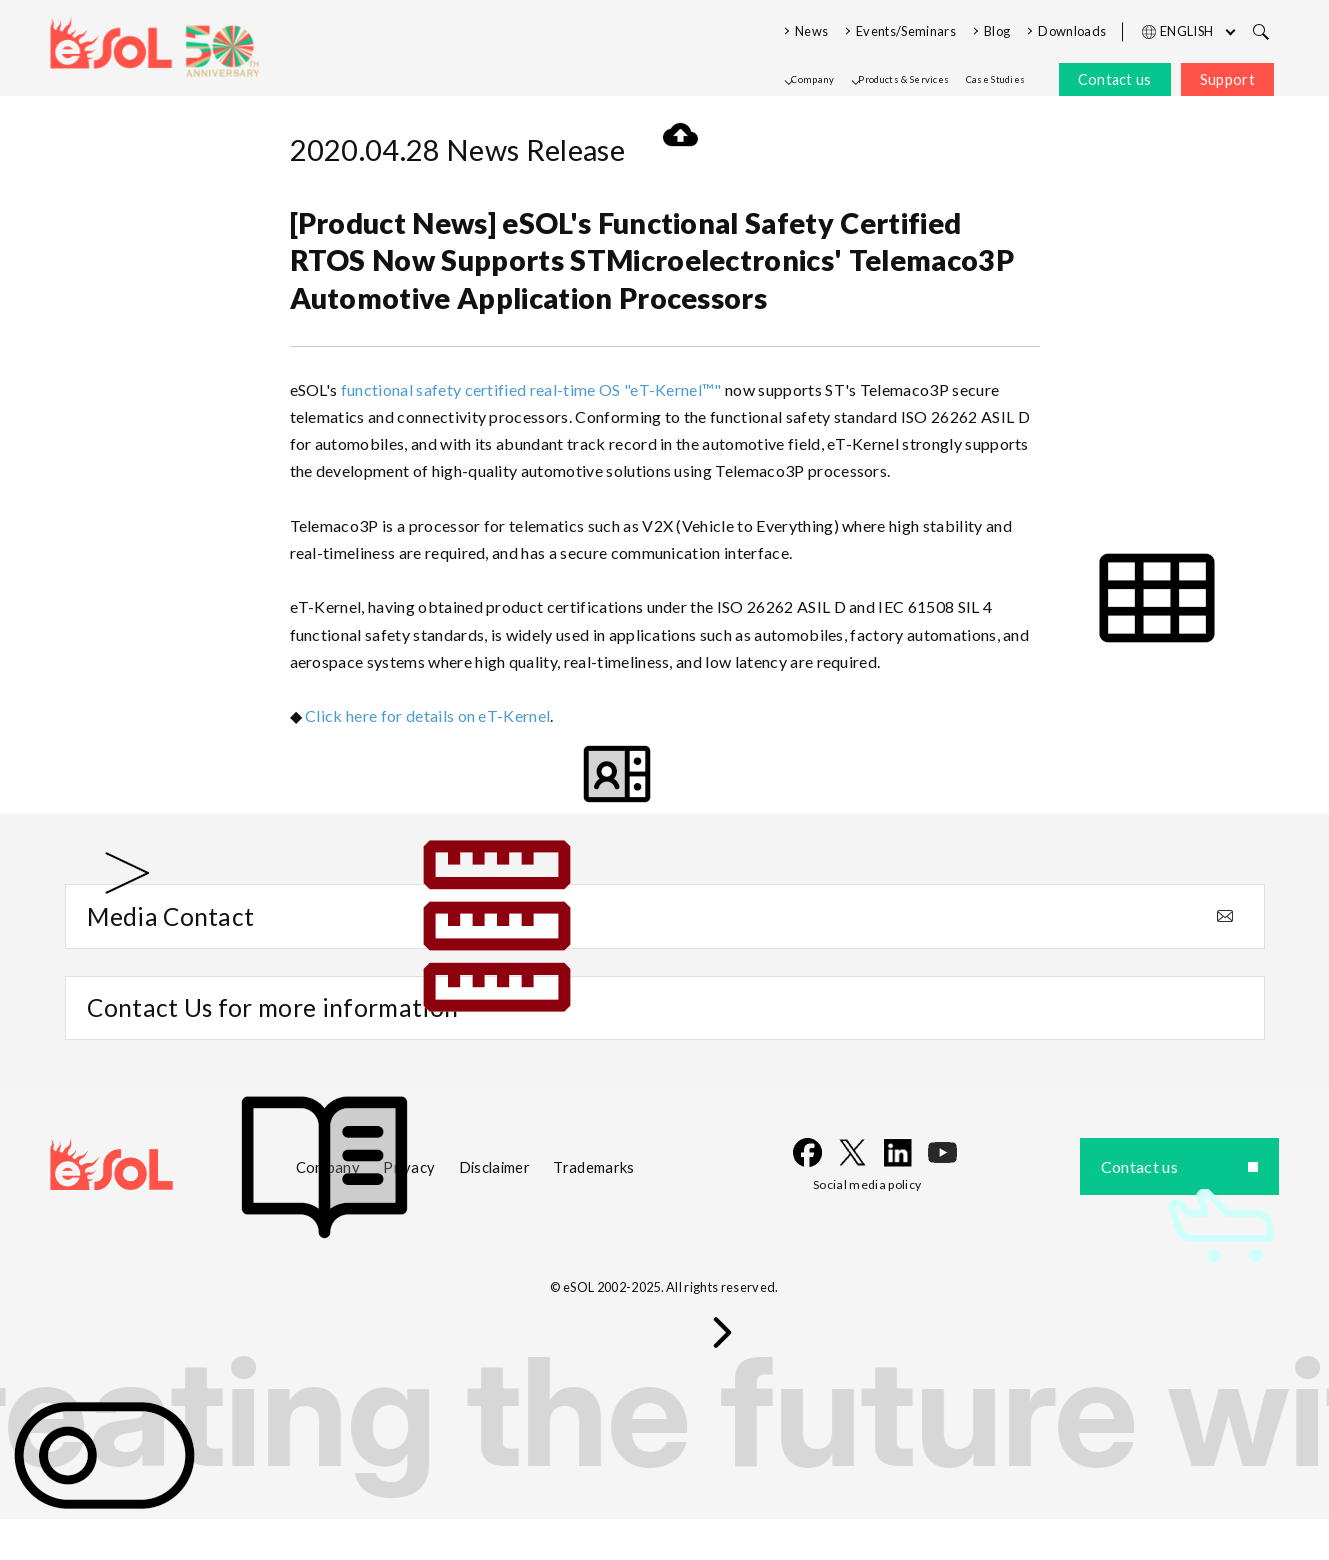  I want to click on start or join a video conference, so click(617, 774).